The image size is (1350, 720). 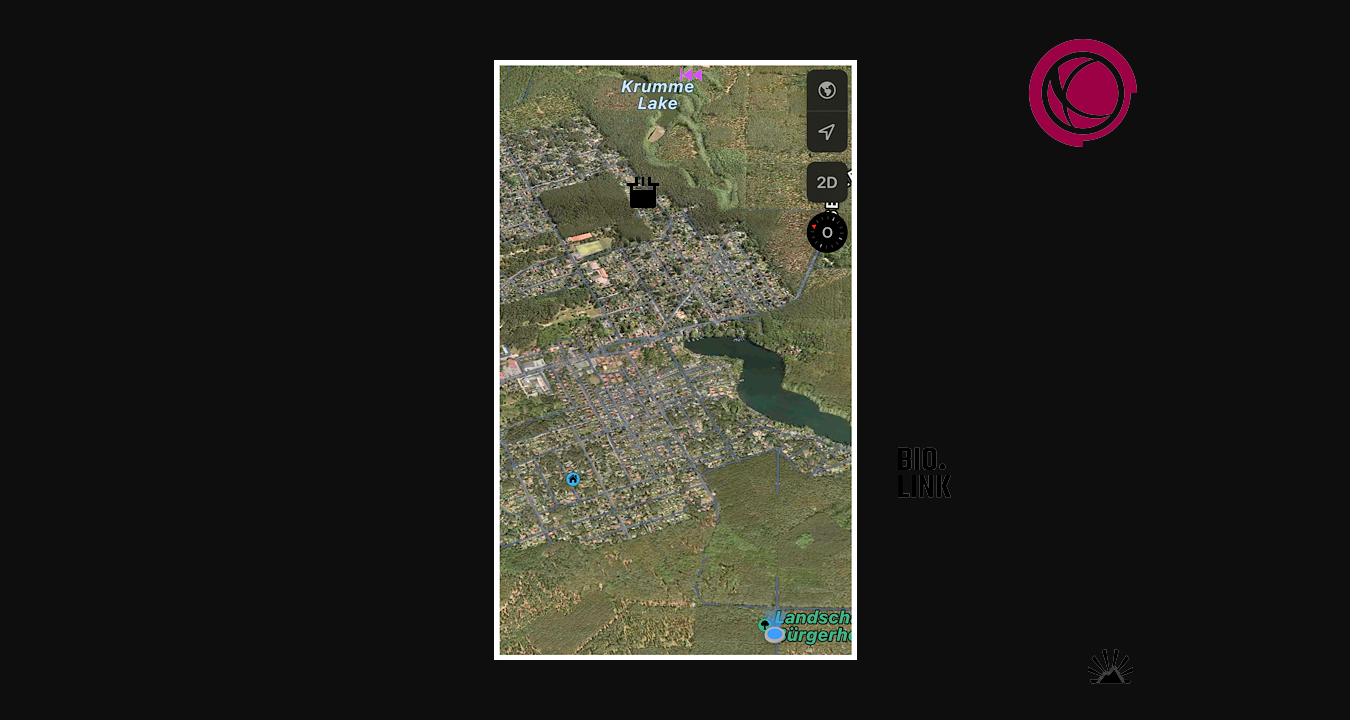 What do you see at coordinates (691, 75) in the screenshot?
I see `skip to the beginning of the track` at bounding box center [691, 75].